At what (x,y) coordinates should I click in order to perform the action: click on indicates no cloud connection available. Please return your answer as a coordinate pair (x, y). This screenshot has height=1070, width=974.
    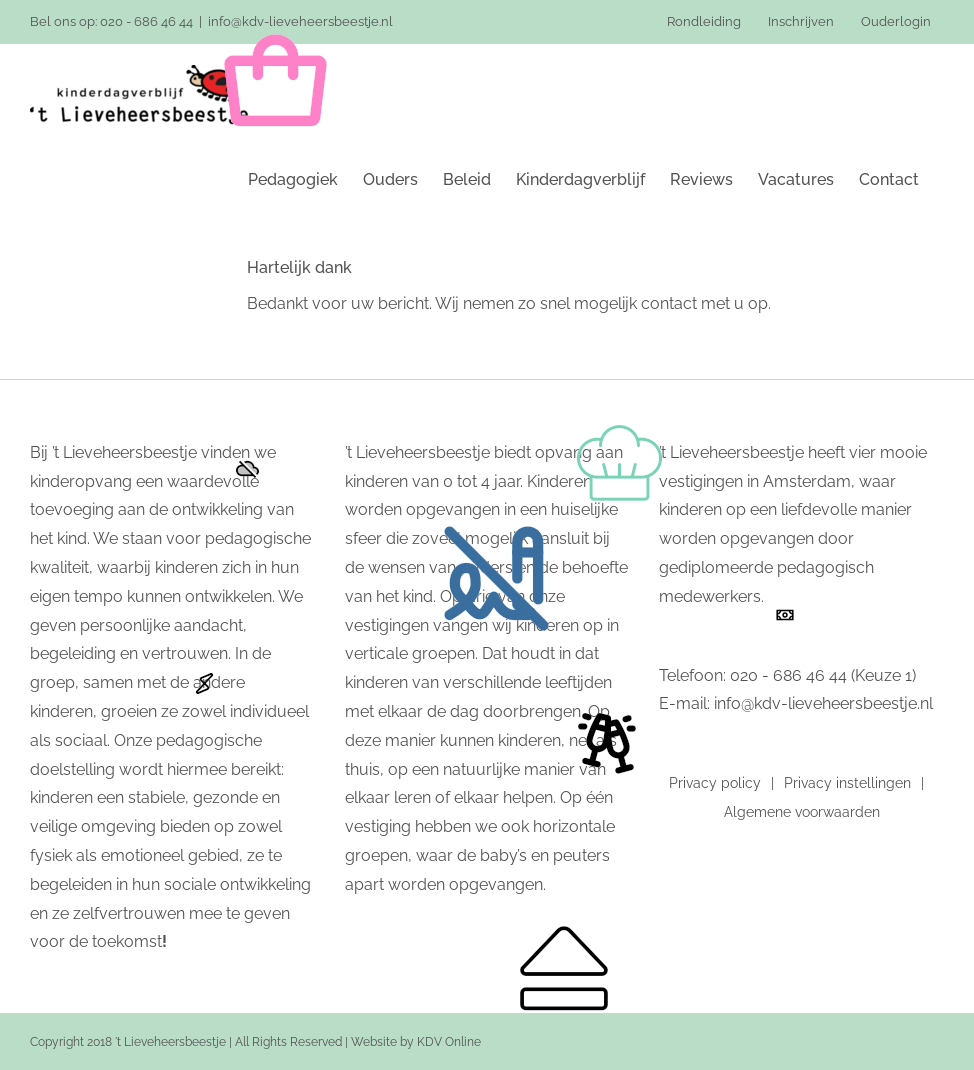
    Looking at the image, I should click on (247, 468).